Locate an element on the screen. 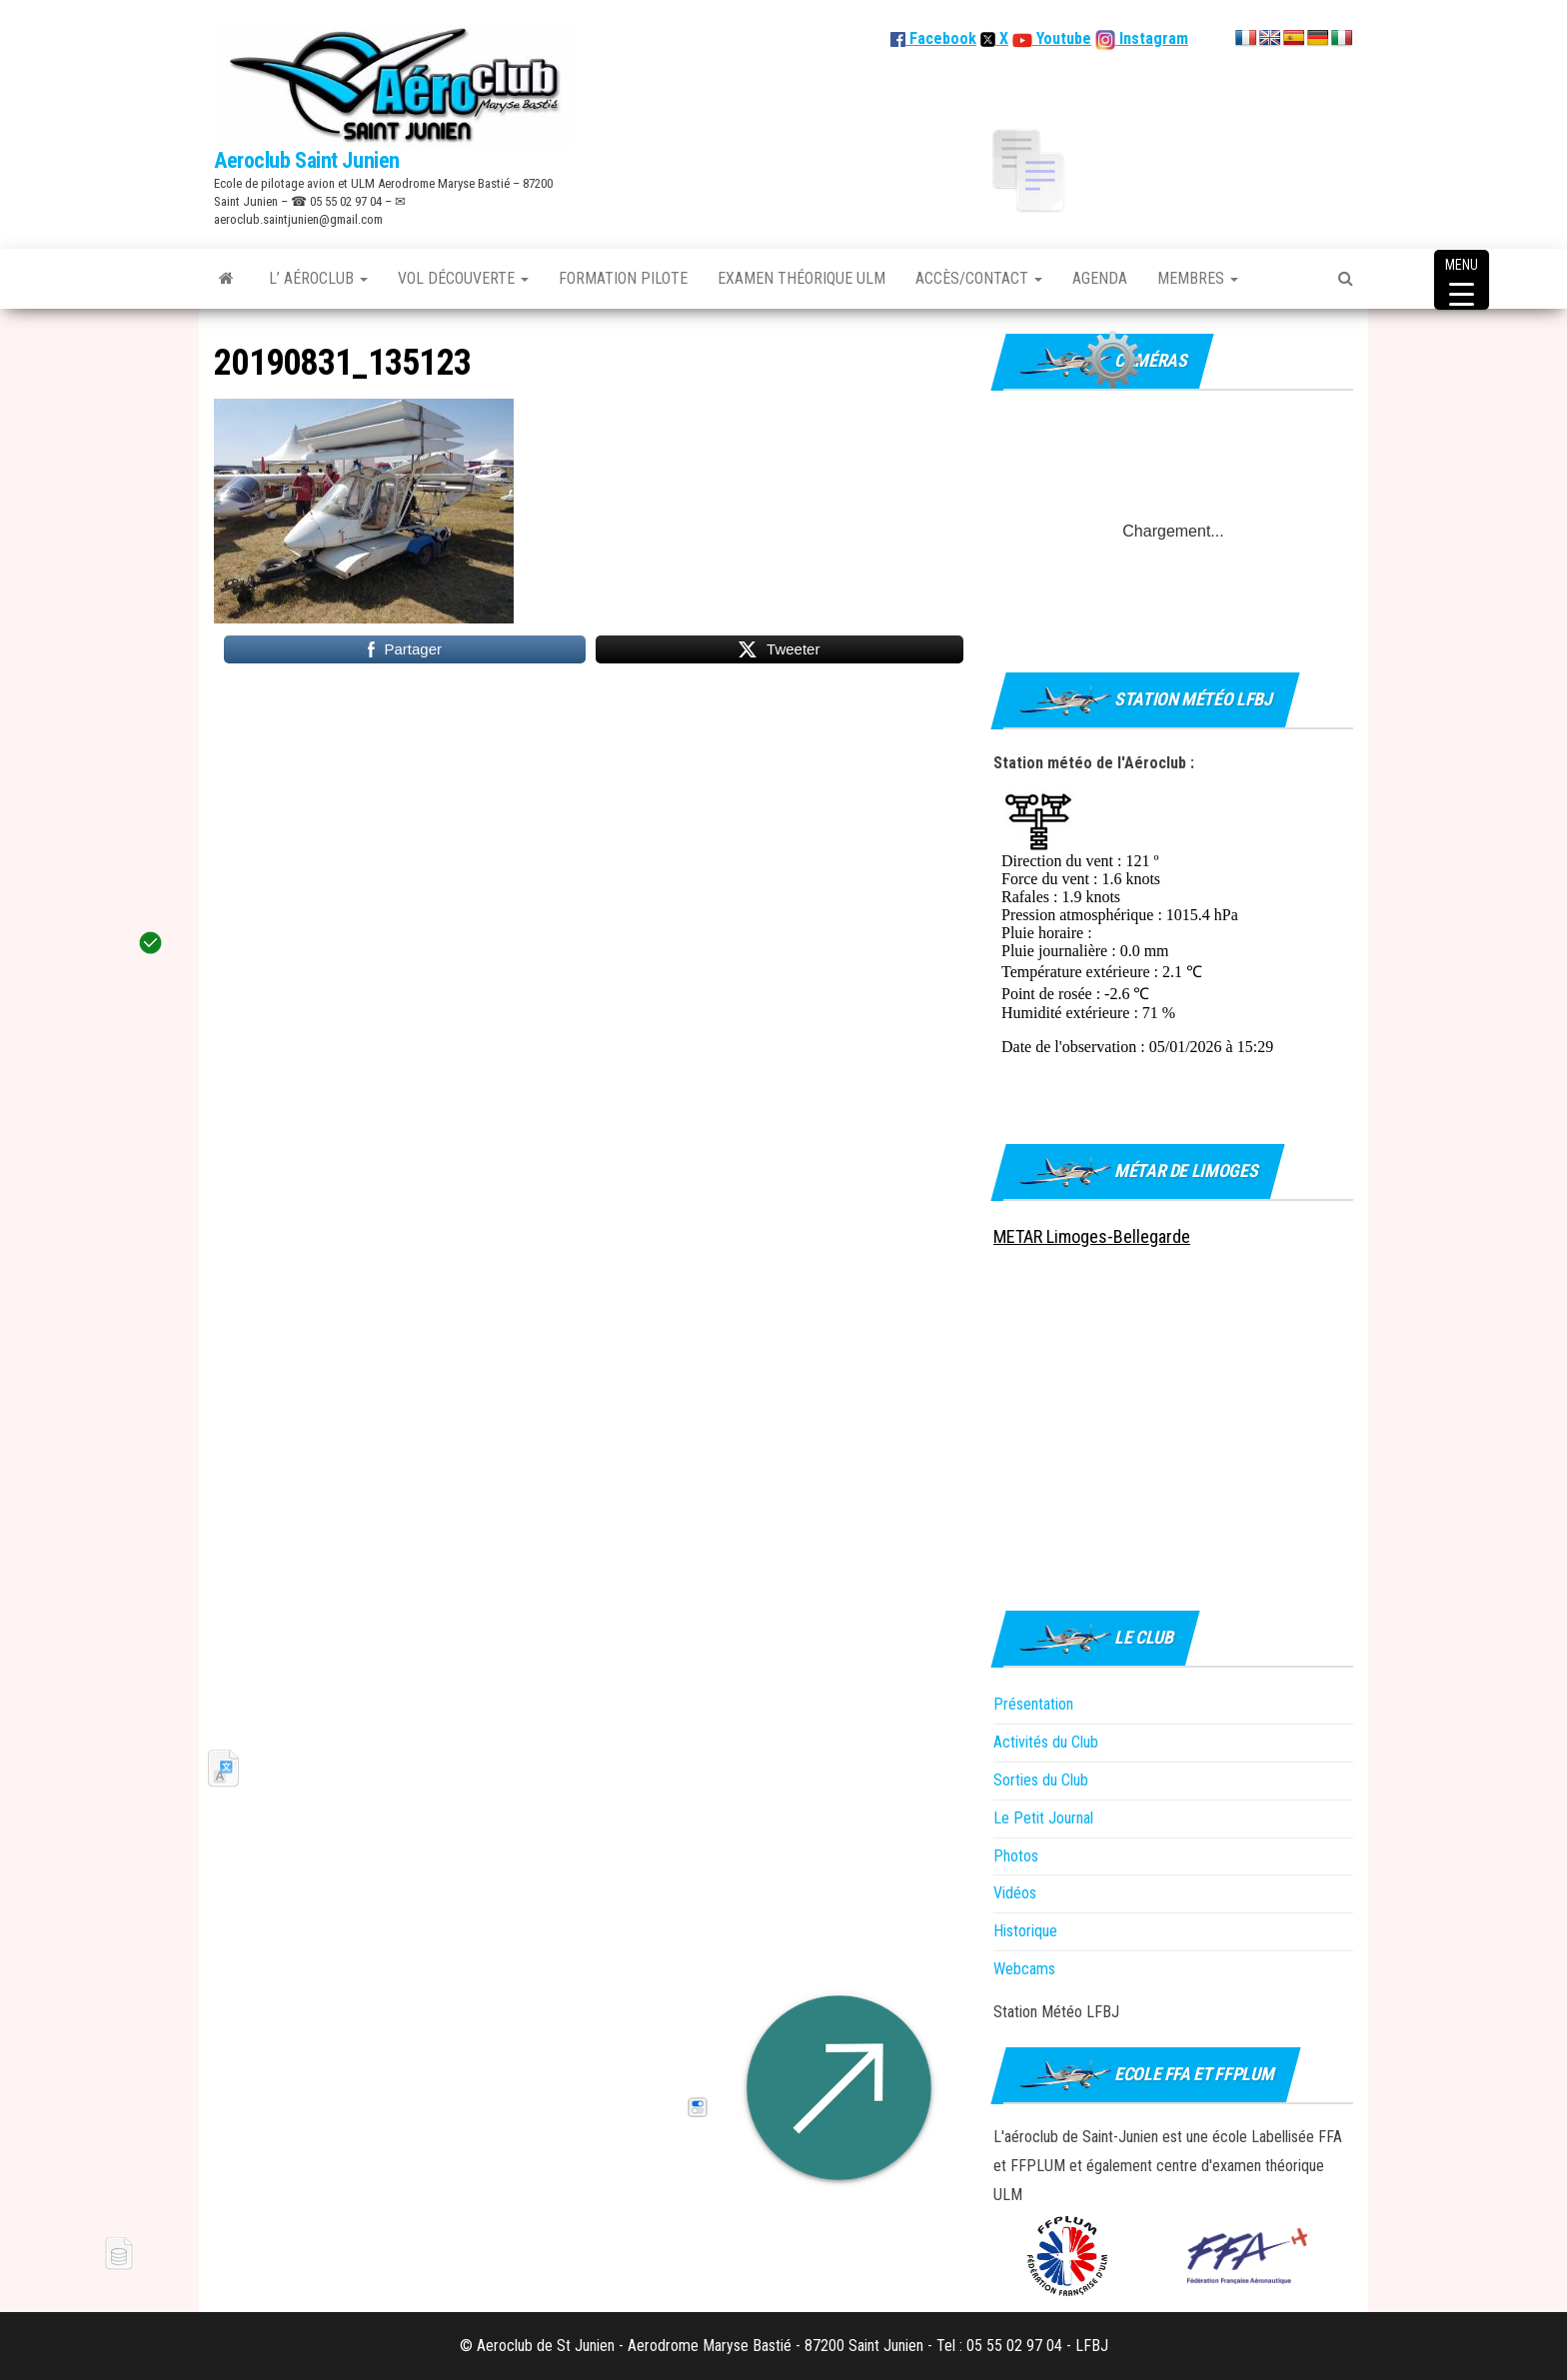  open a SQL database file is located at coordinates (119, 2253).